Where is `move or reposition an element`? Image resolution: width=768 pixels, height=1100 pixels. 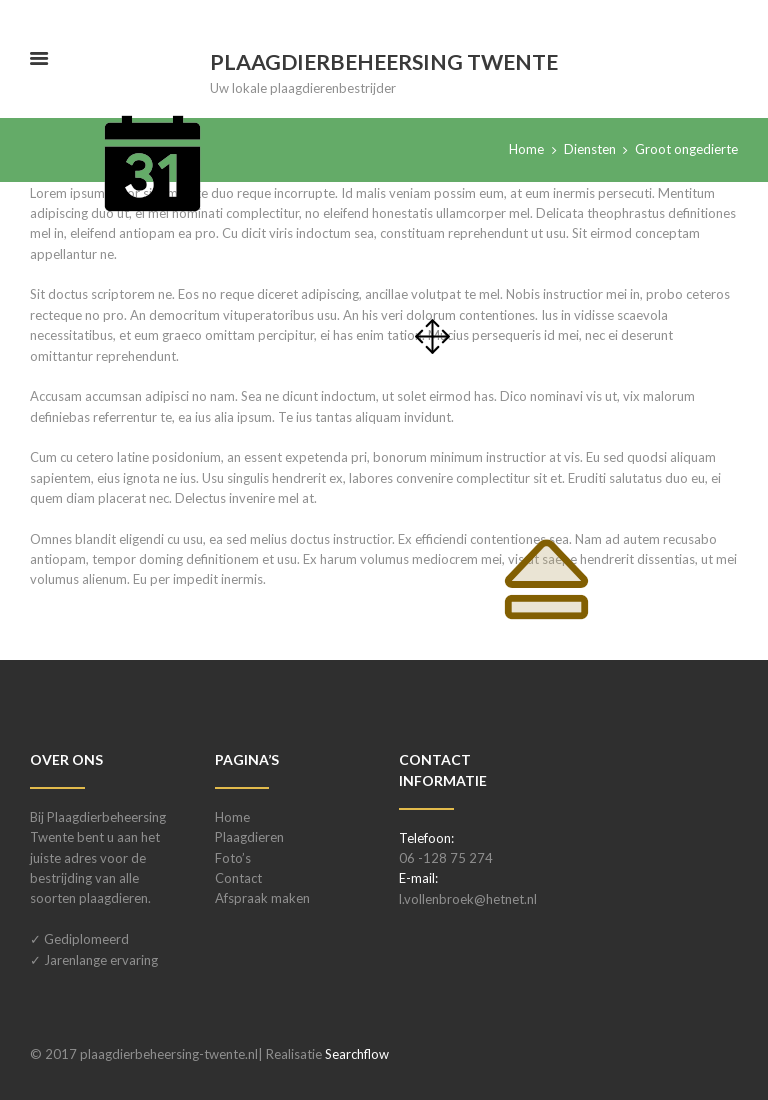 move or reposition an element is located at coordinates (432, 336).